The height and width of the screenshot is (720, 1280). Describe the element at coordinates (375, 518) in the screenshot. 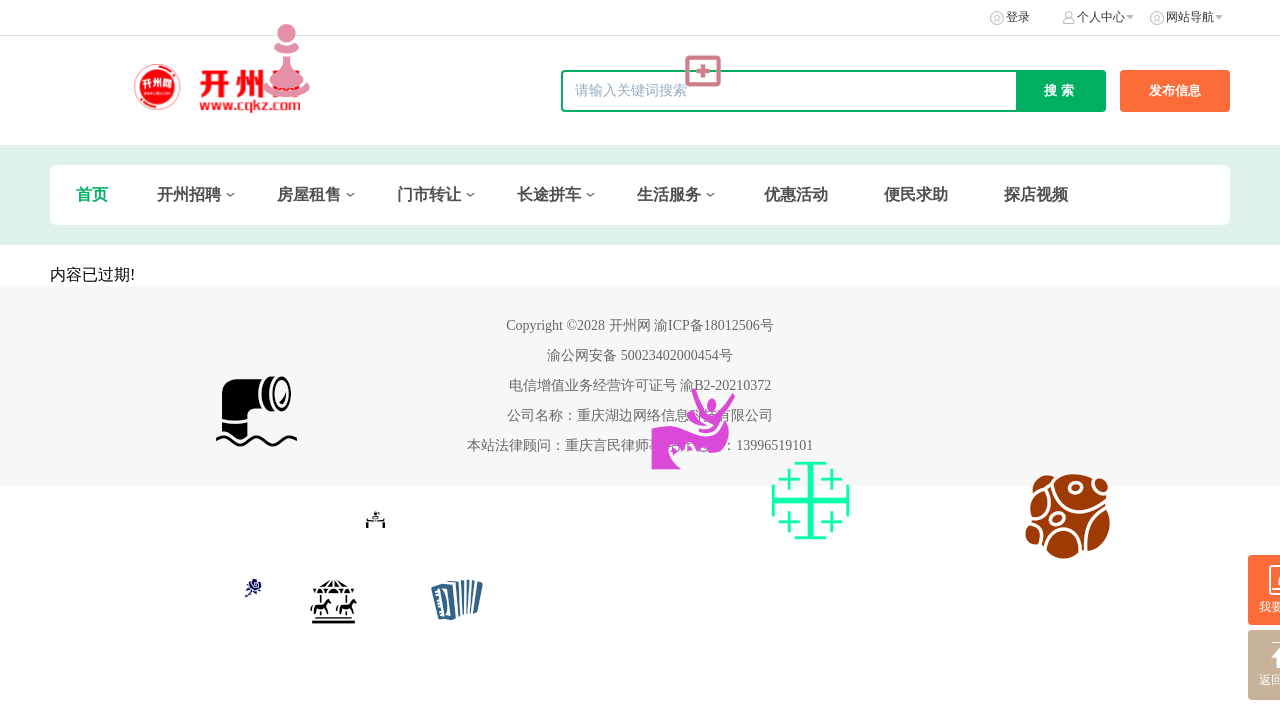

I see `flexibility or stretching exercise option` at that location.